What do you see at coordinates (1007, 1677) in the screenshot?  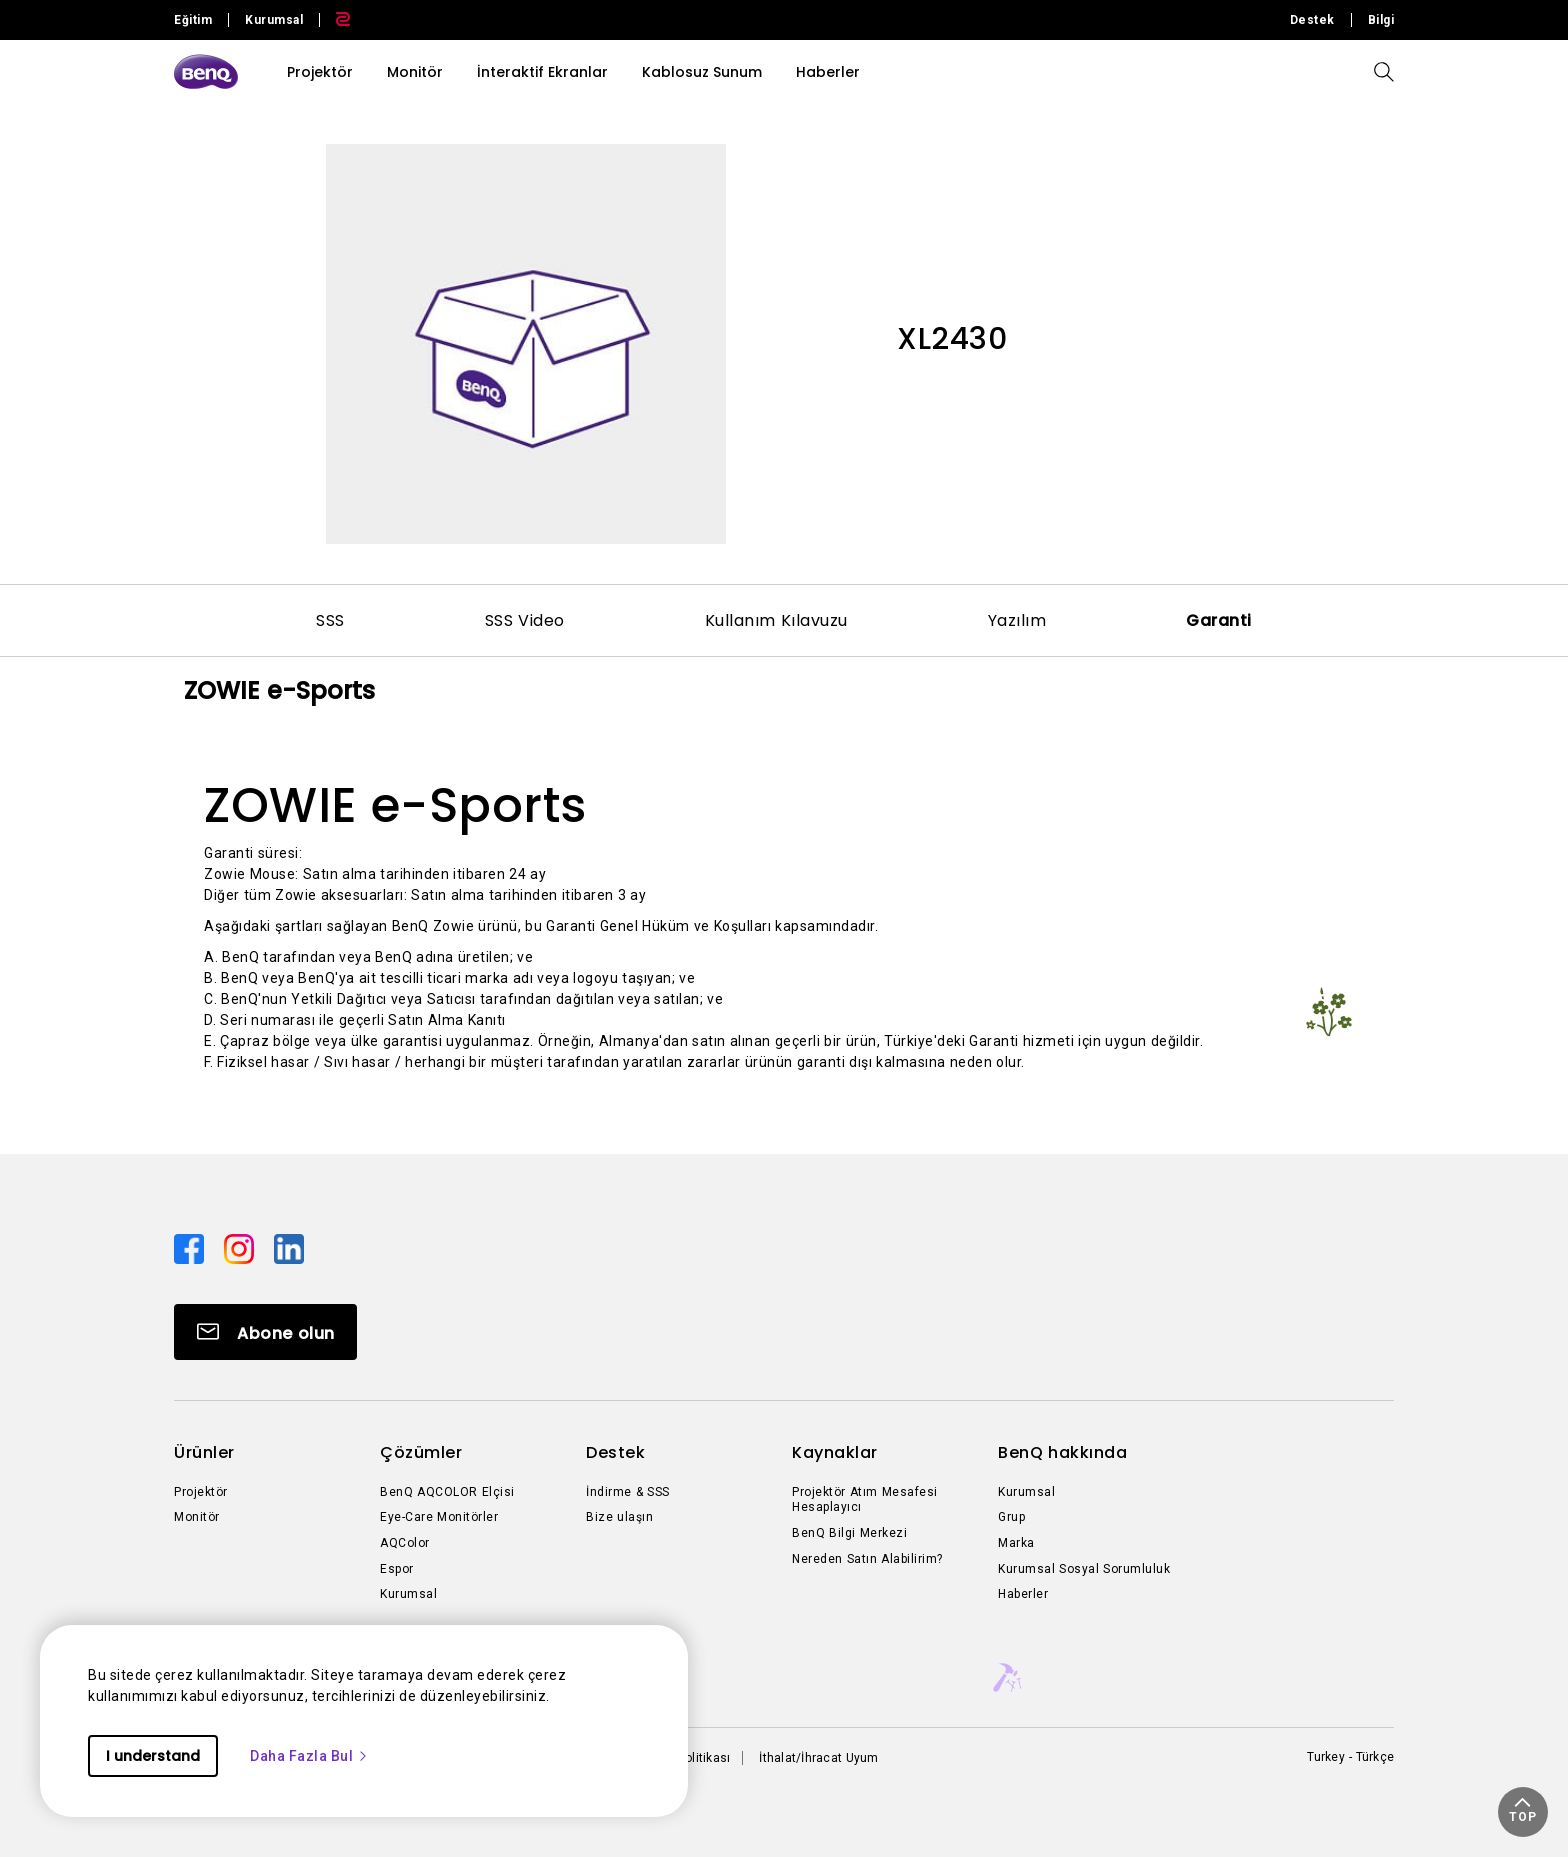 I see `access construction or building tools` at bounding box center [1007, 1677].